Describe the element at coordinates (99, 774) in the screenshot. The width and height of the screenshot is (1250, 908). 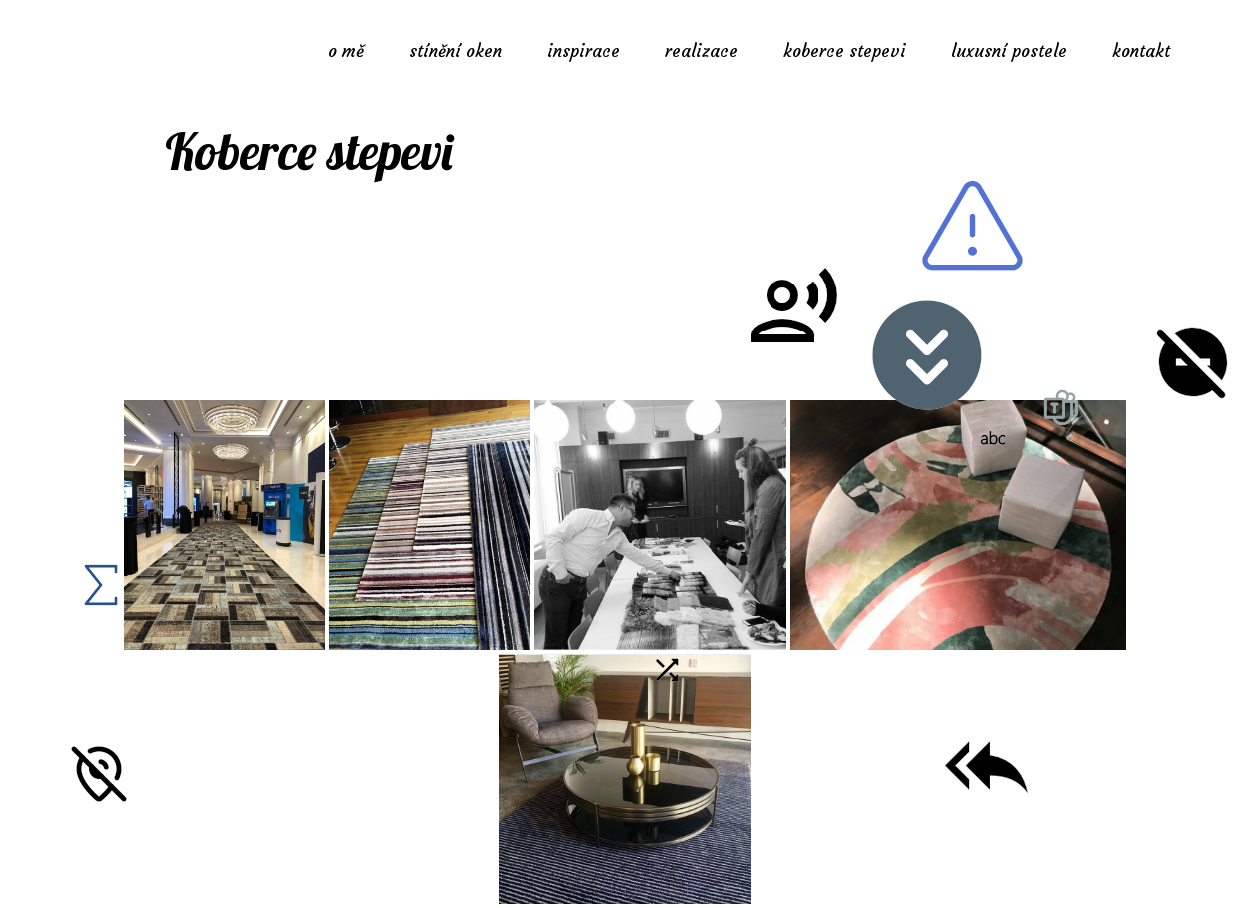
I see `disable location services` at that location.